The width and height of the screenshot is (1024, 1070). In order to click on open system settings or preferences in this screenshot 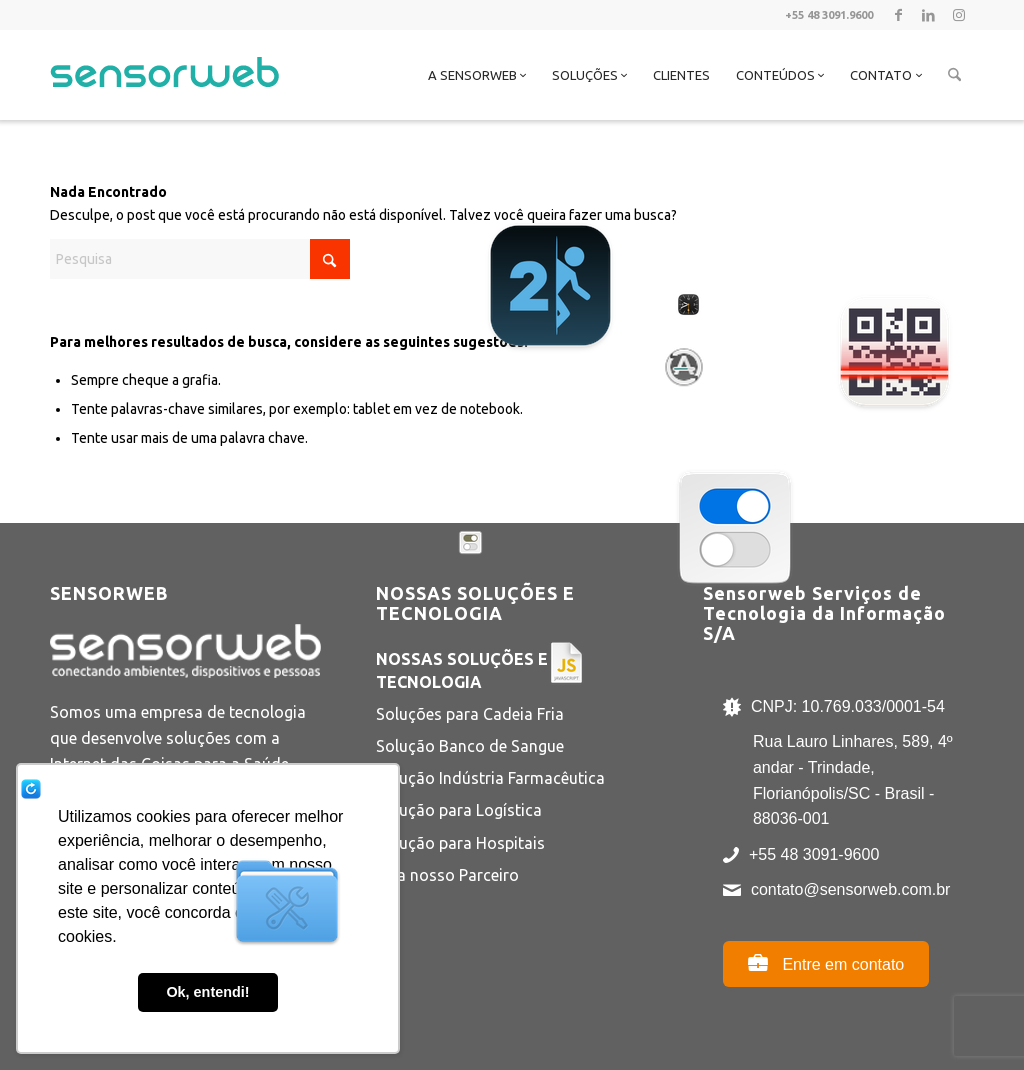, I will do `click(735, 528)`.